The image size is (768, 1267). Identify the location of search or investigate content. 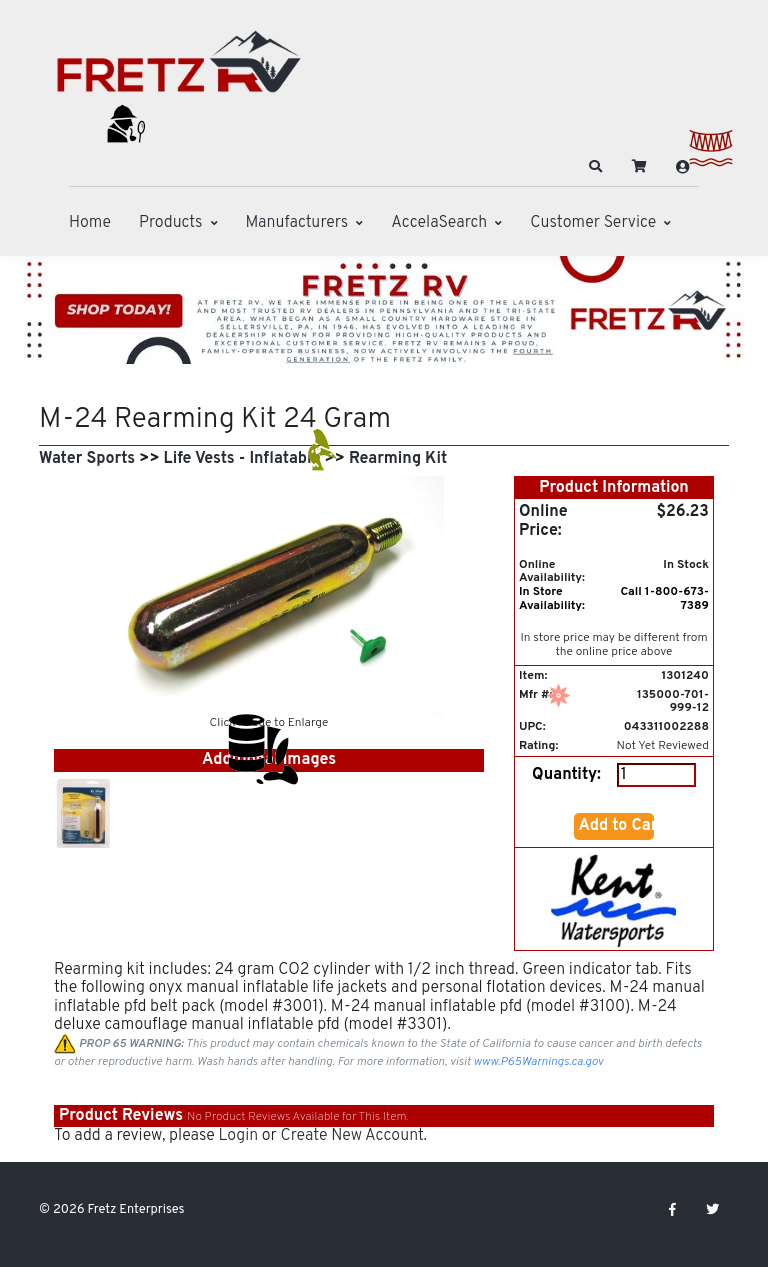
(126, 123).